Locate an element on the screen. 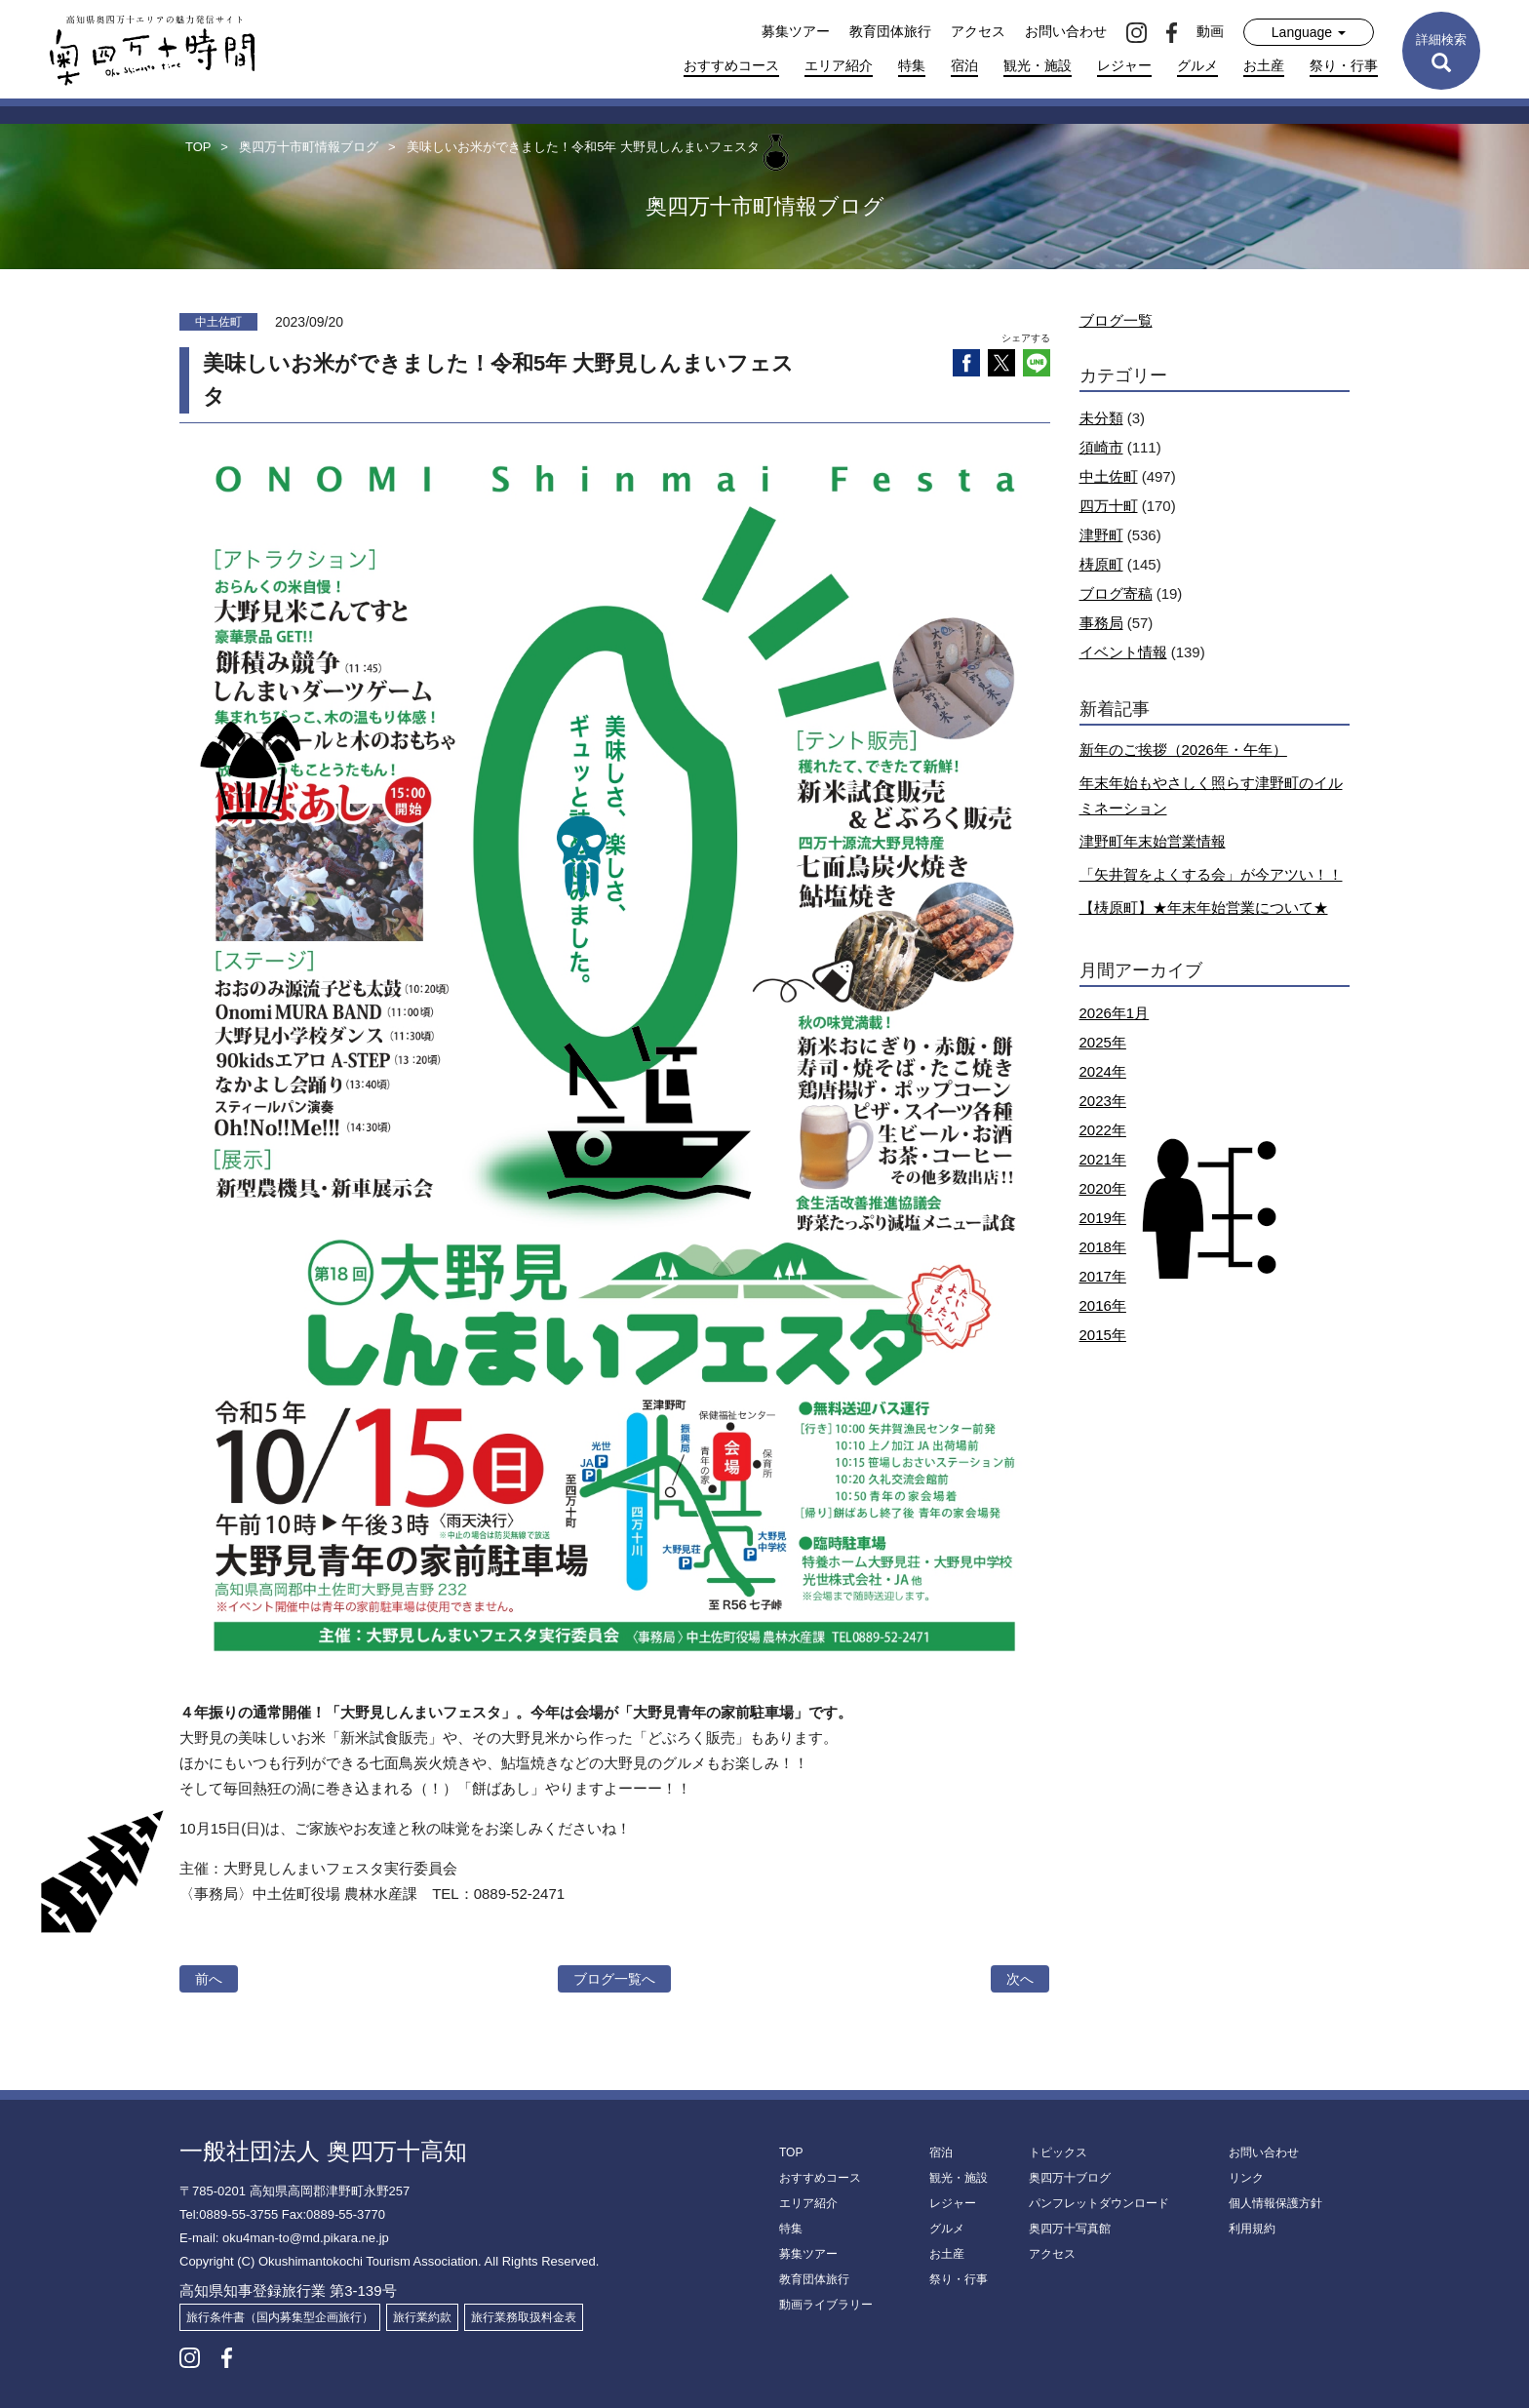 This screenshot has width=1529, height=2408. access the alchemy or crafting menu is located at coordinates (775, 152).